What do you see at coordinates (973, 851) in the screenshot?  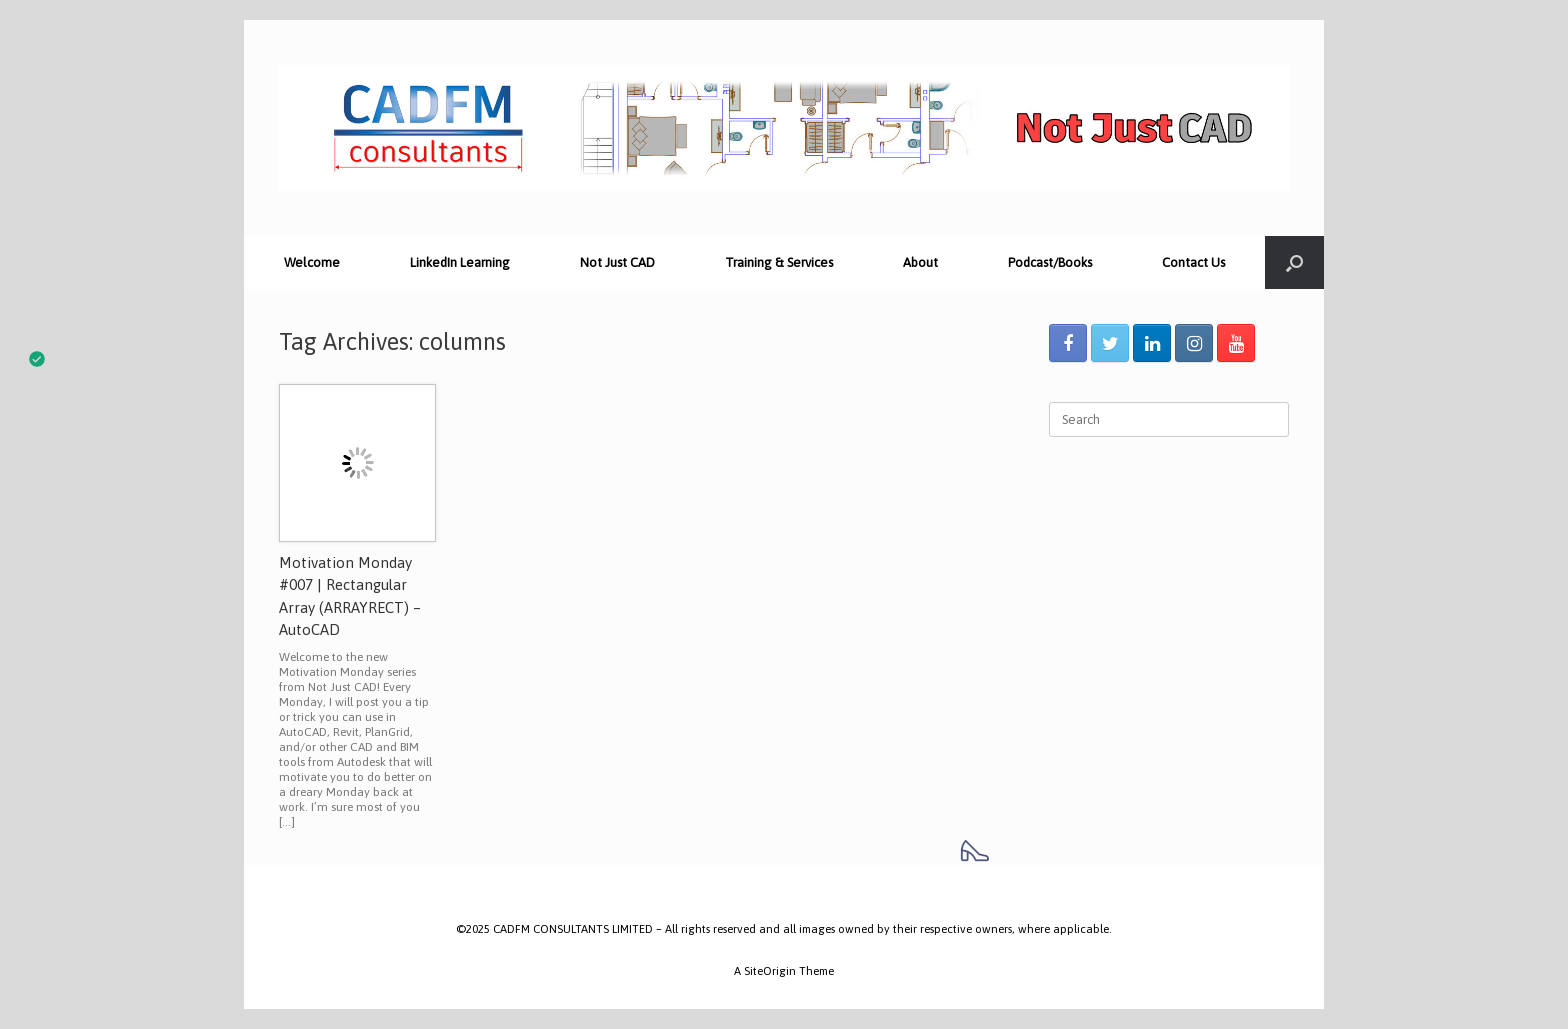 I see `browse women's footwear category` at bounding box center [973, 851].